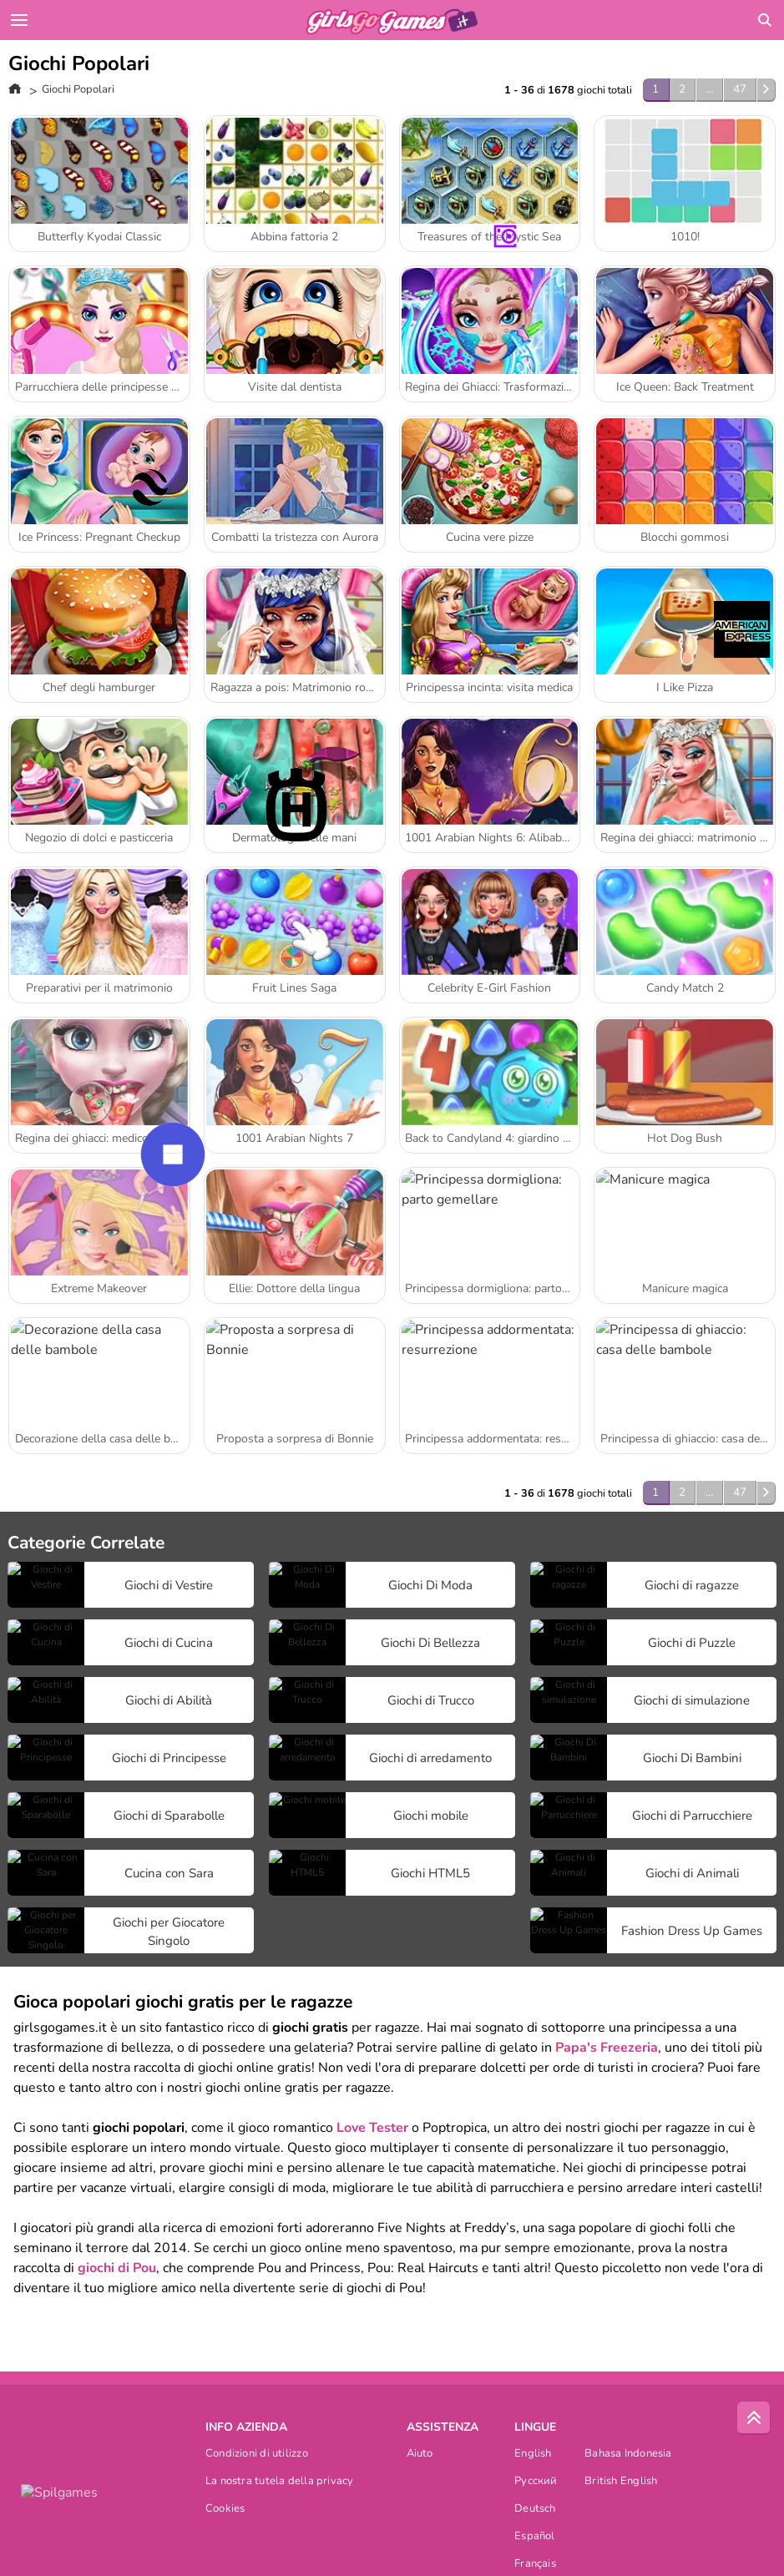  What do you see at coordinates (173, 1154) in the screenshot?
I see `stop media playback` at bounding box center [173, 1154].